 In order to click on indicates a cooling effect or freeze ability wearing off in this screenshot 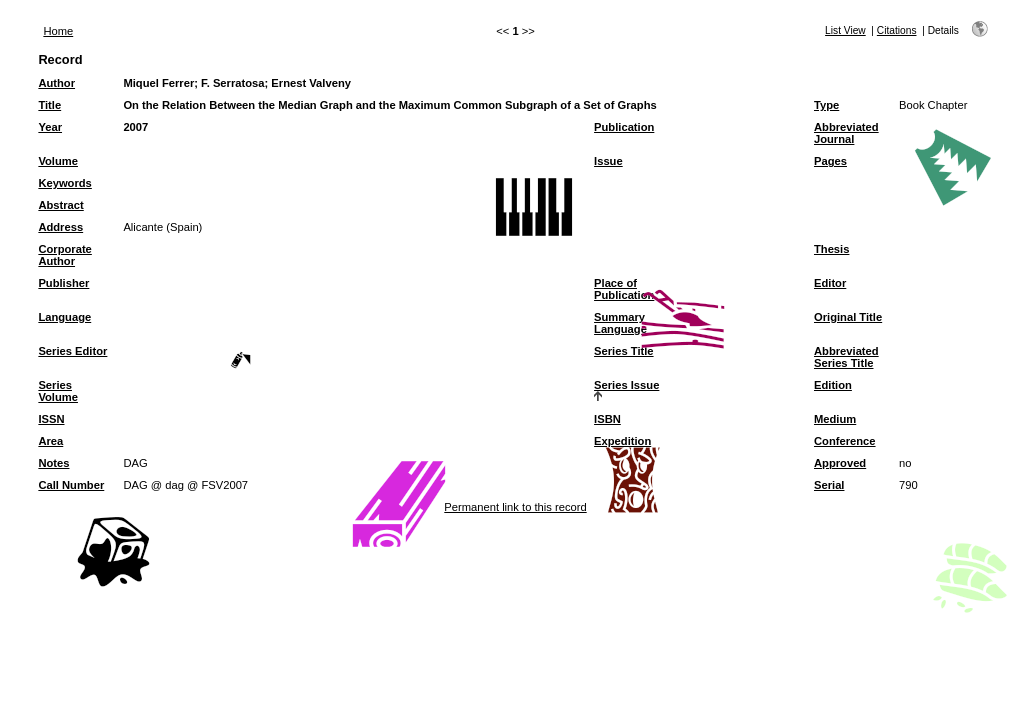, I will do `click(113, 550)`.